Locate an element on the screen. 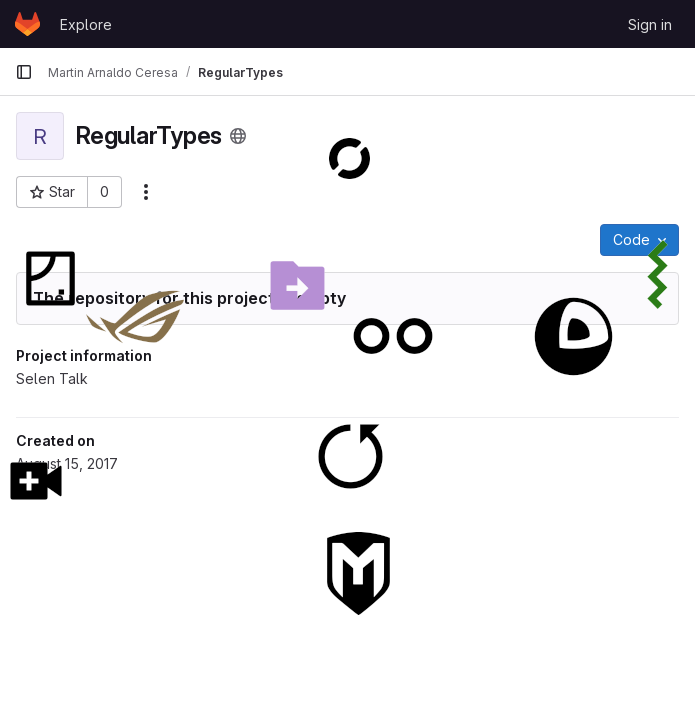  add a new video recording is located at coordinates (36, 481).